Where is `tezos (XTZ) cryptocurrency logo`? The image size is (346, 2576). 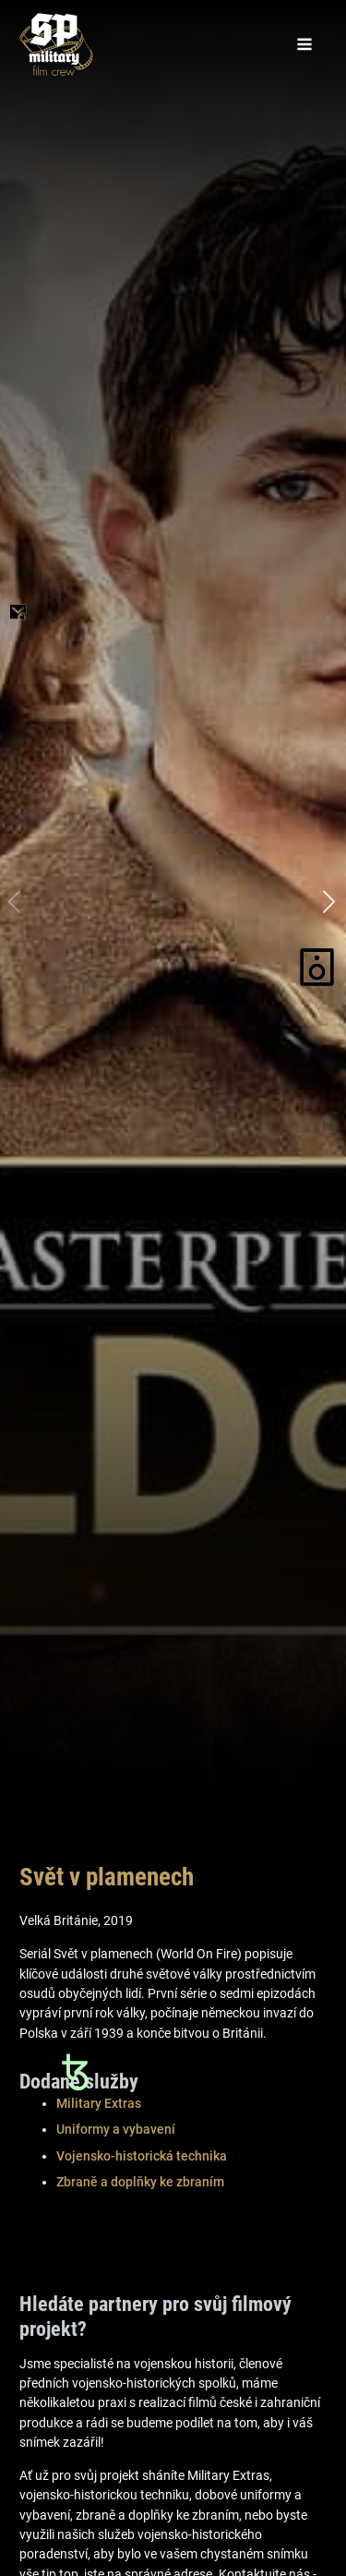
tezos (XTZ) cryptocurrency logo is located at coordinates (75, 2071).